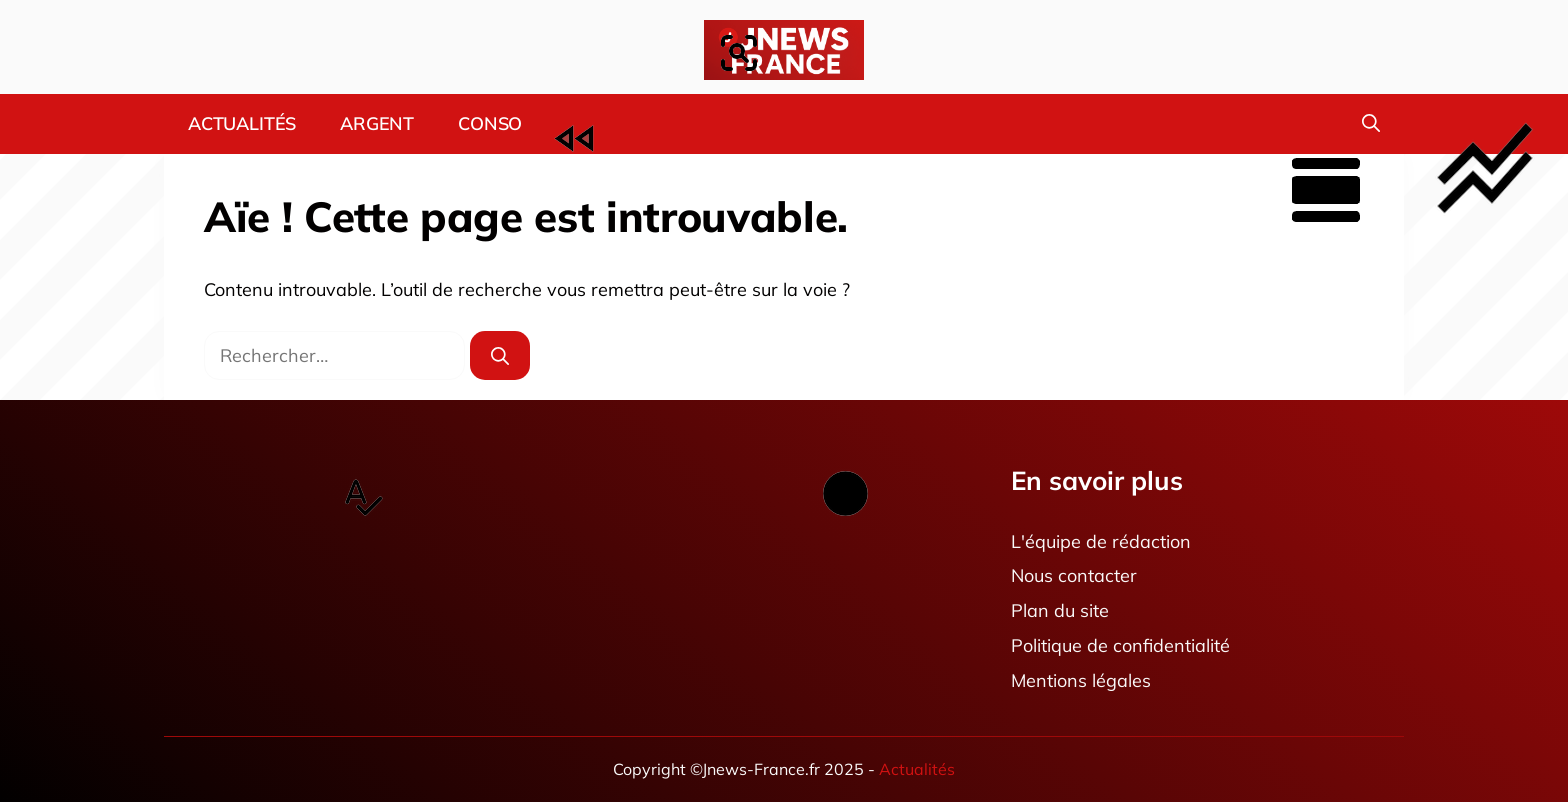 This screenshot has height=802, width=1568. I want to click on switch to day view in calendar, so click(1328, 190).